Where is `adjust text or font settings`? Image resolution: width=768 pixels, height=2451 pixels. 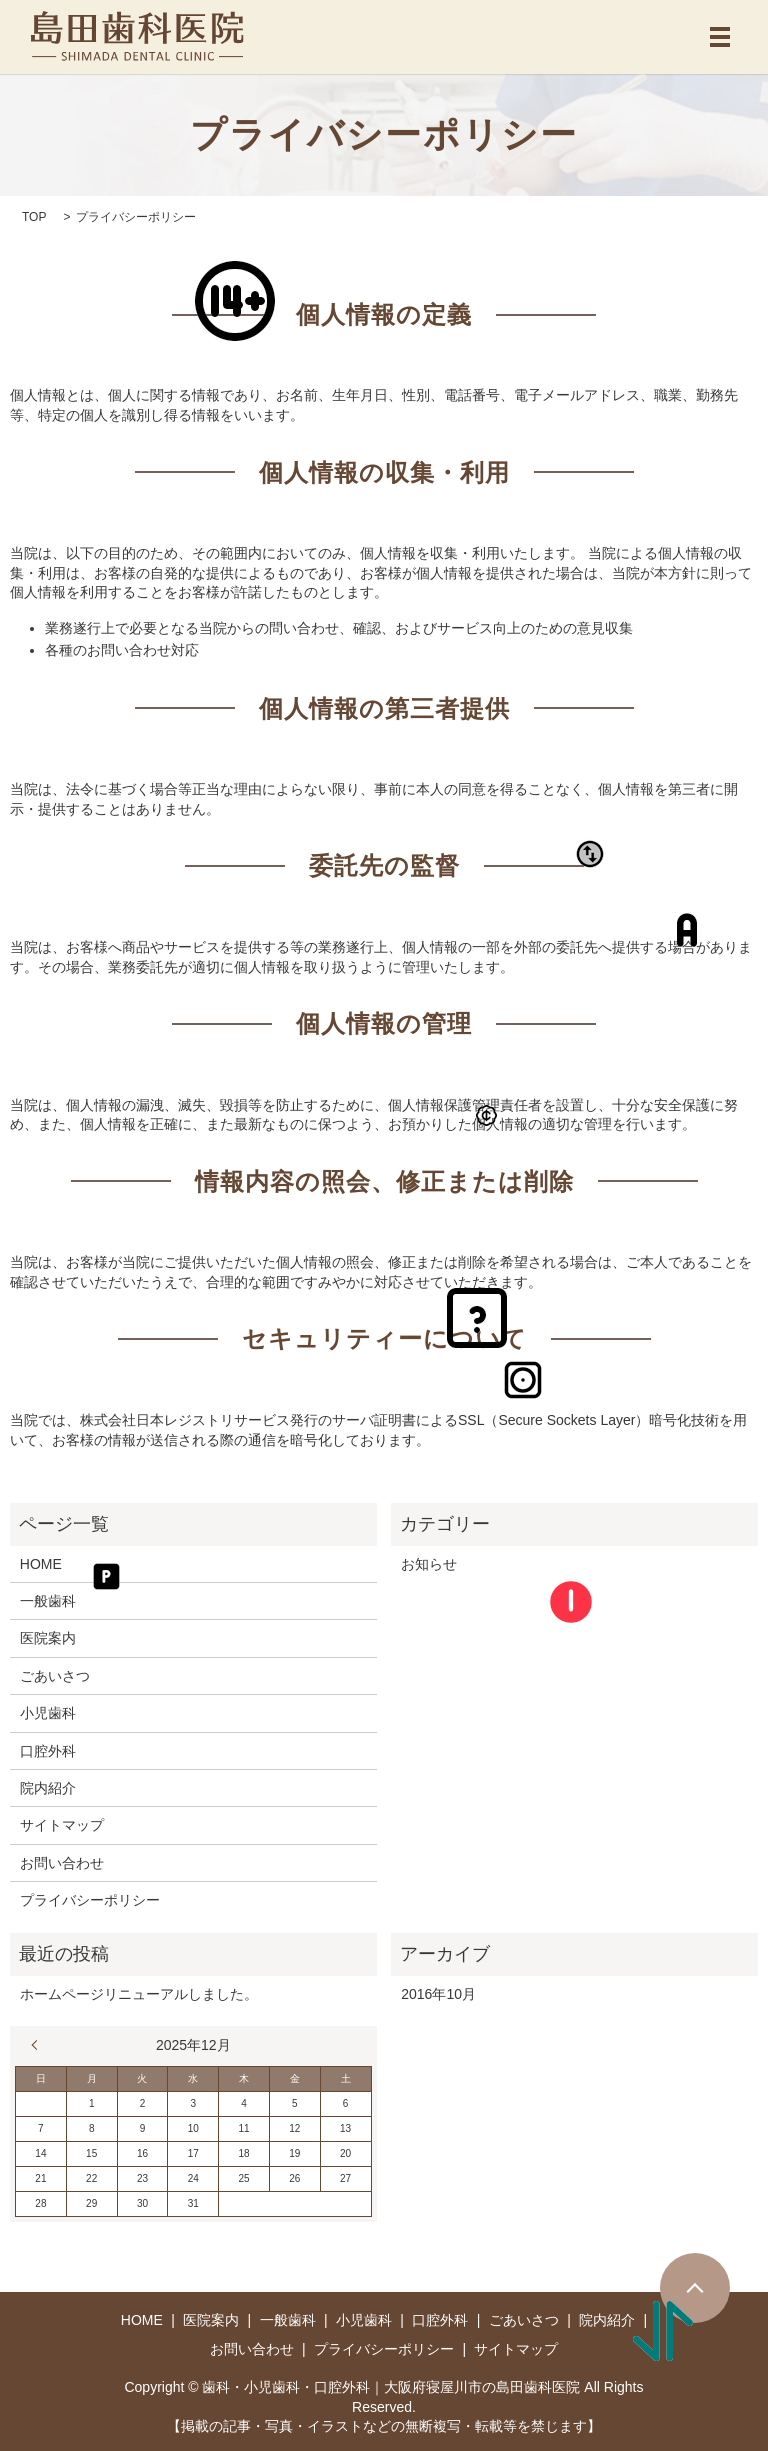
adjust text or font settings is located at coordinates (687, 930).